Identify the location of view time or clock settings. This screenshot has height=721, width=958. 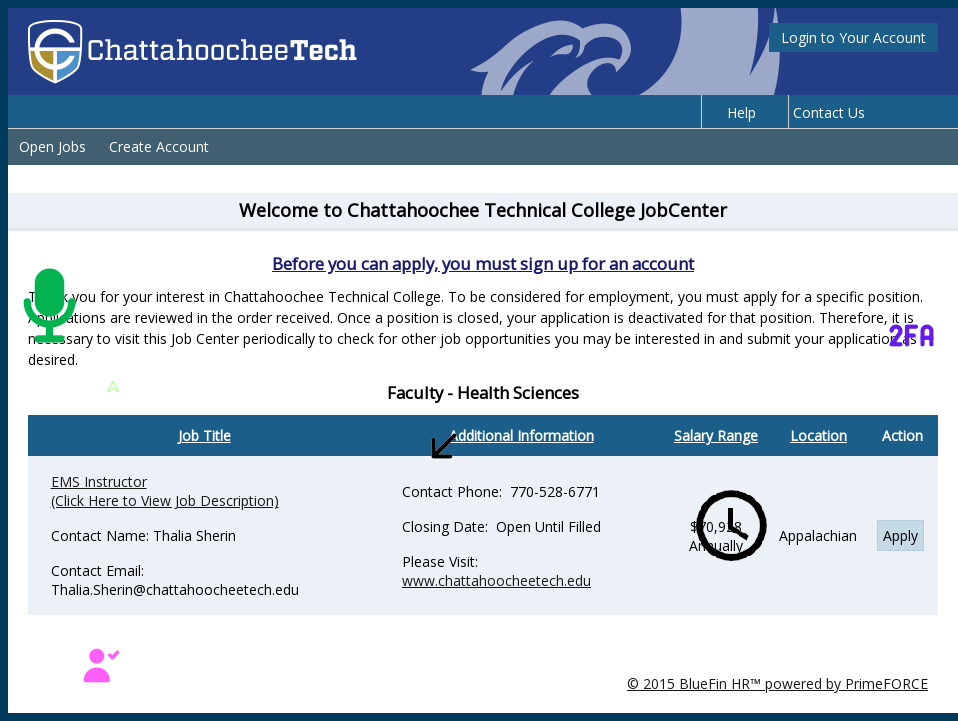
(731, 525).